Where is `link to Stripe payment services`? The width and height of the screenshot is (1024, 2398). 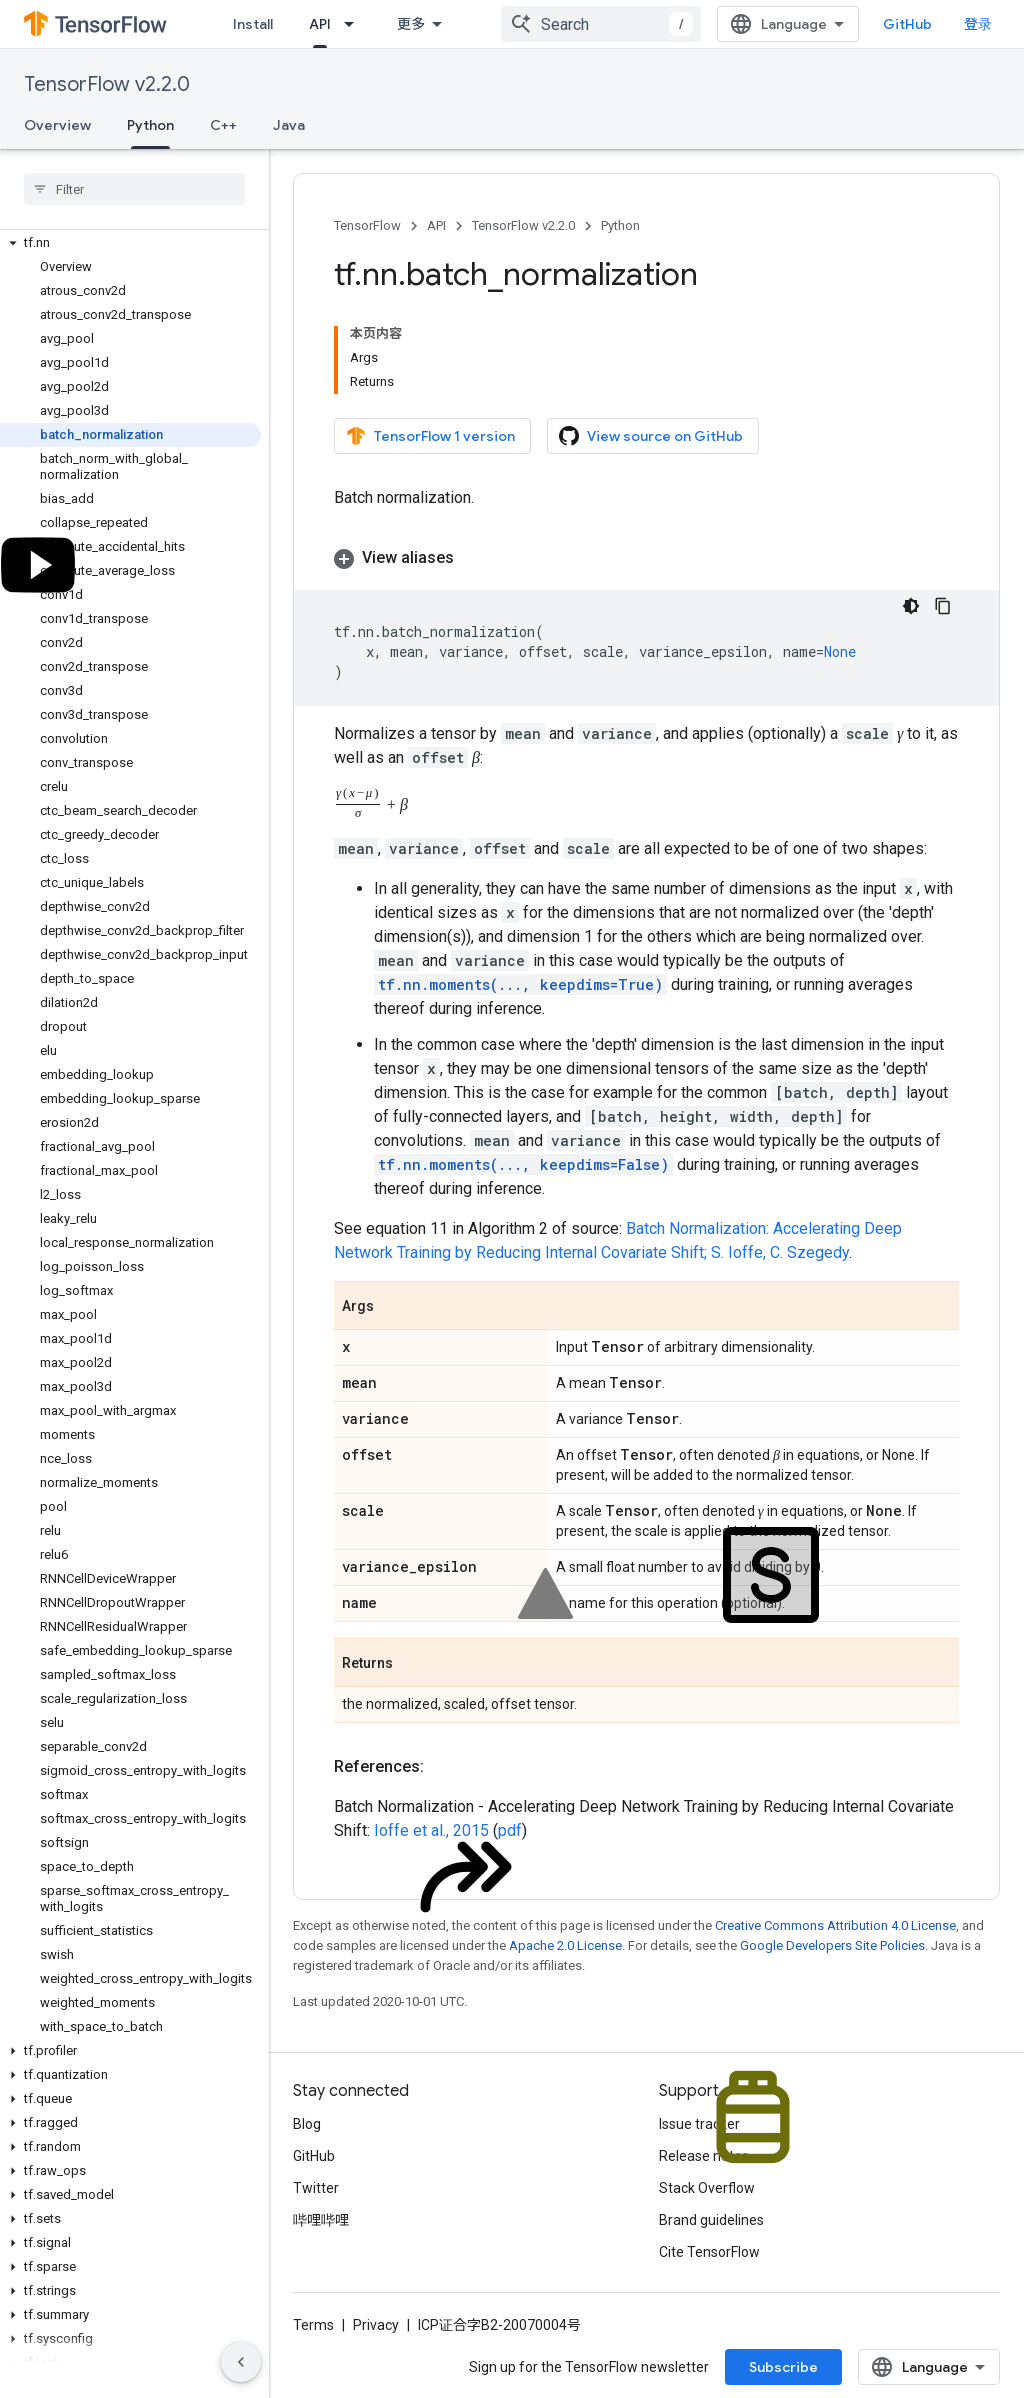 link to Stripe payment services is located at coordinates (771, 1575).